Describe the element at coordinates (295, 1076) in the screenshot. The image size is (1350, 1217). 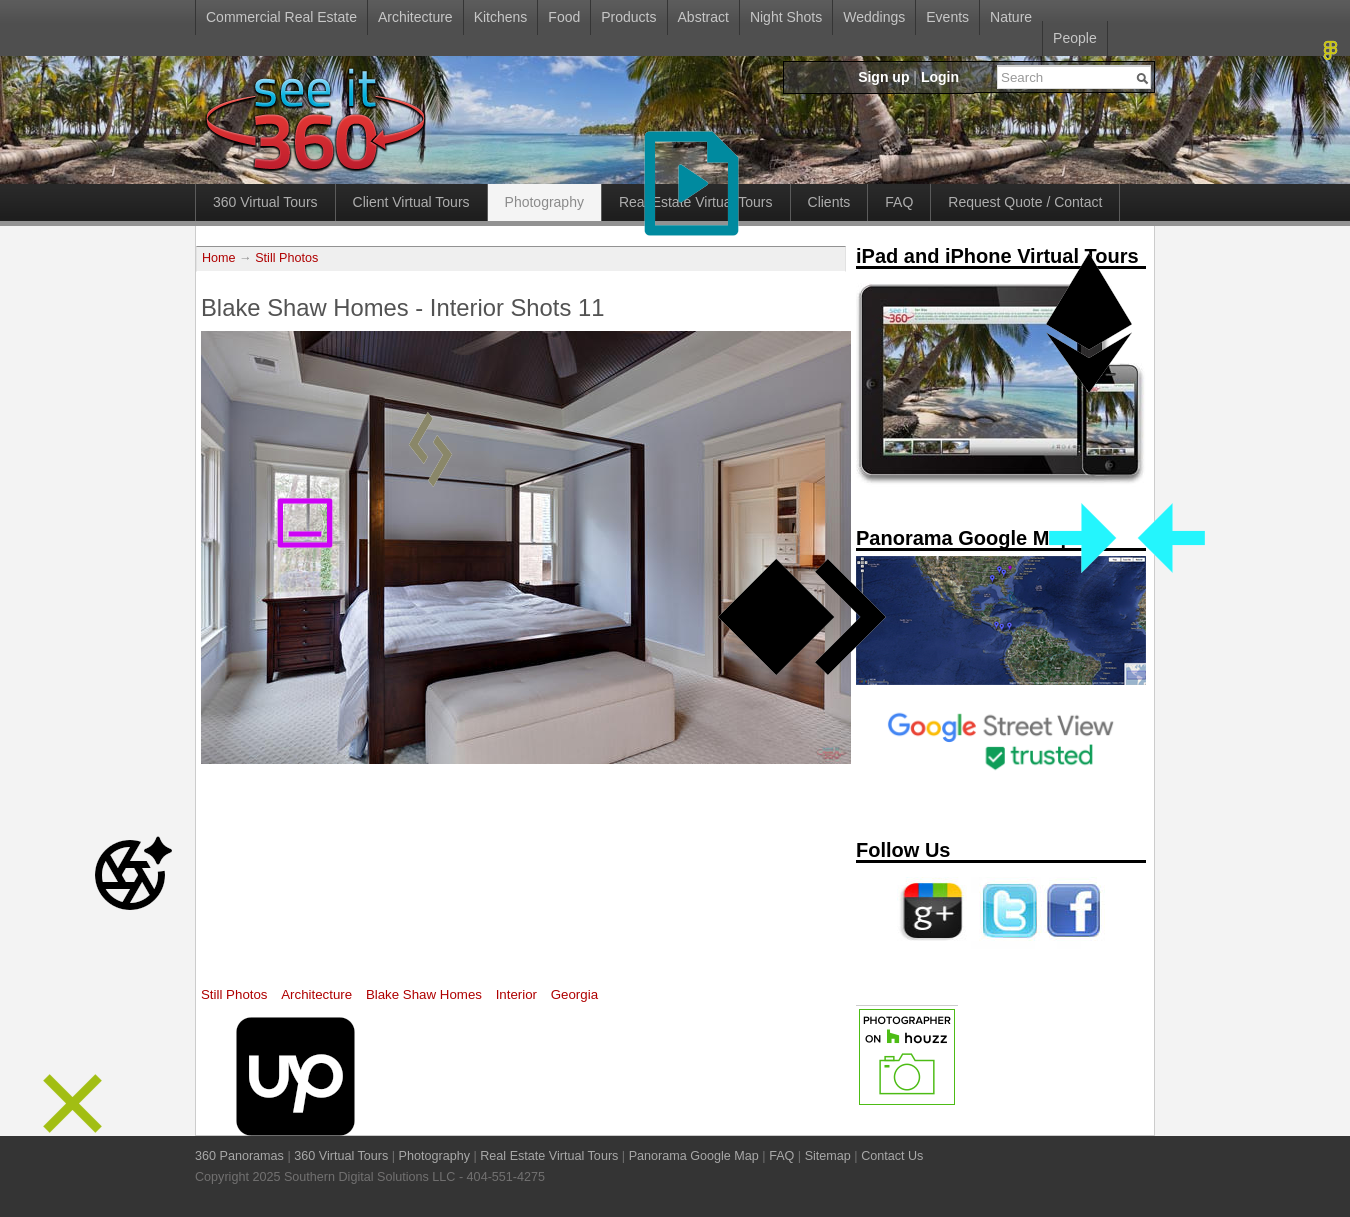
I see `link to upwork freelancer profile` at that location.